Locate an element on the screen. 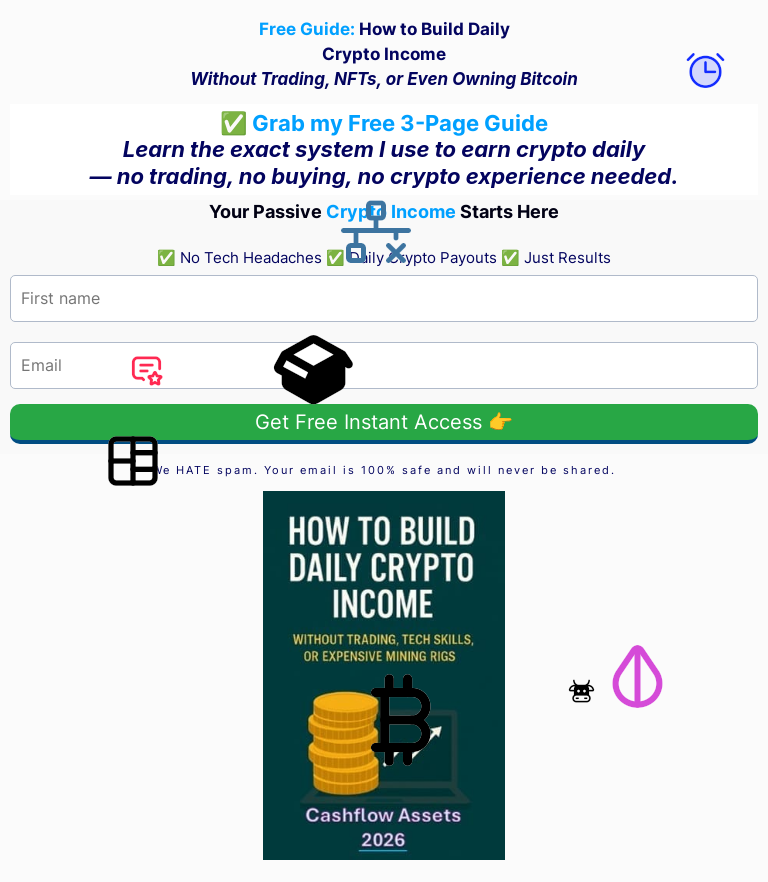 Image resolution: width=768 pixels, height=882 pixels. indicates 50% humidity level is located at coordinates (637, 676).